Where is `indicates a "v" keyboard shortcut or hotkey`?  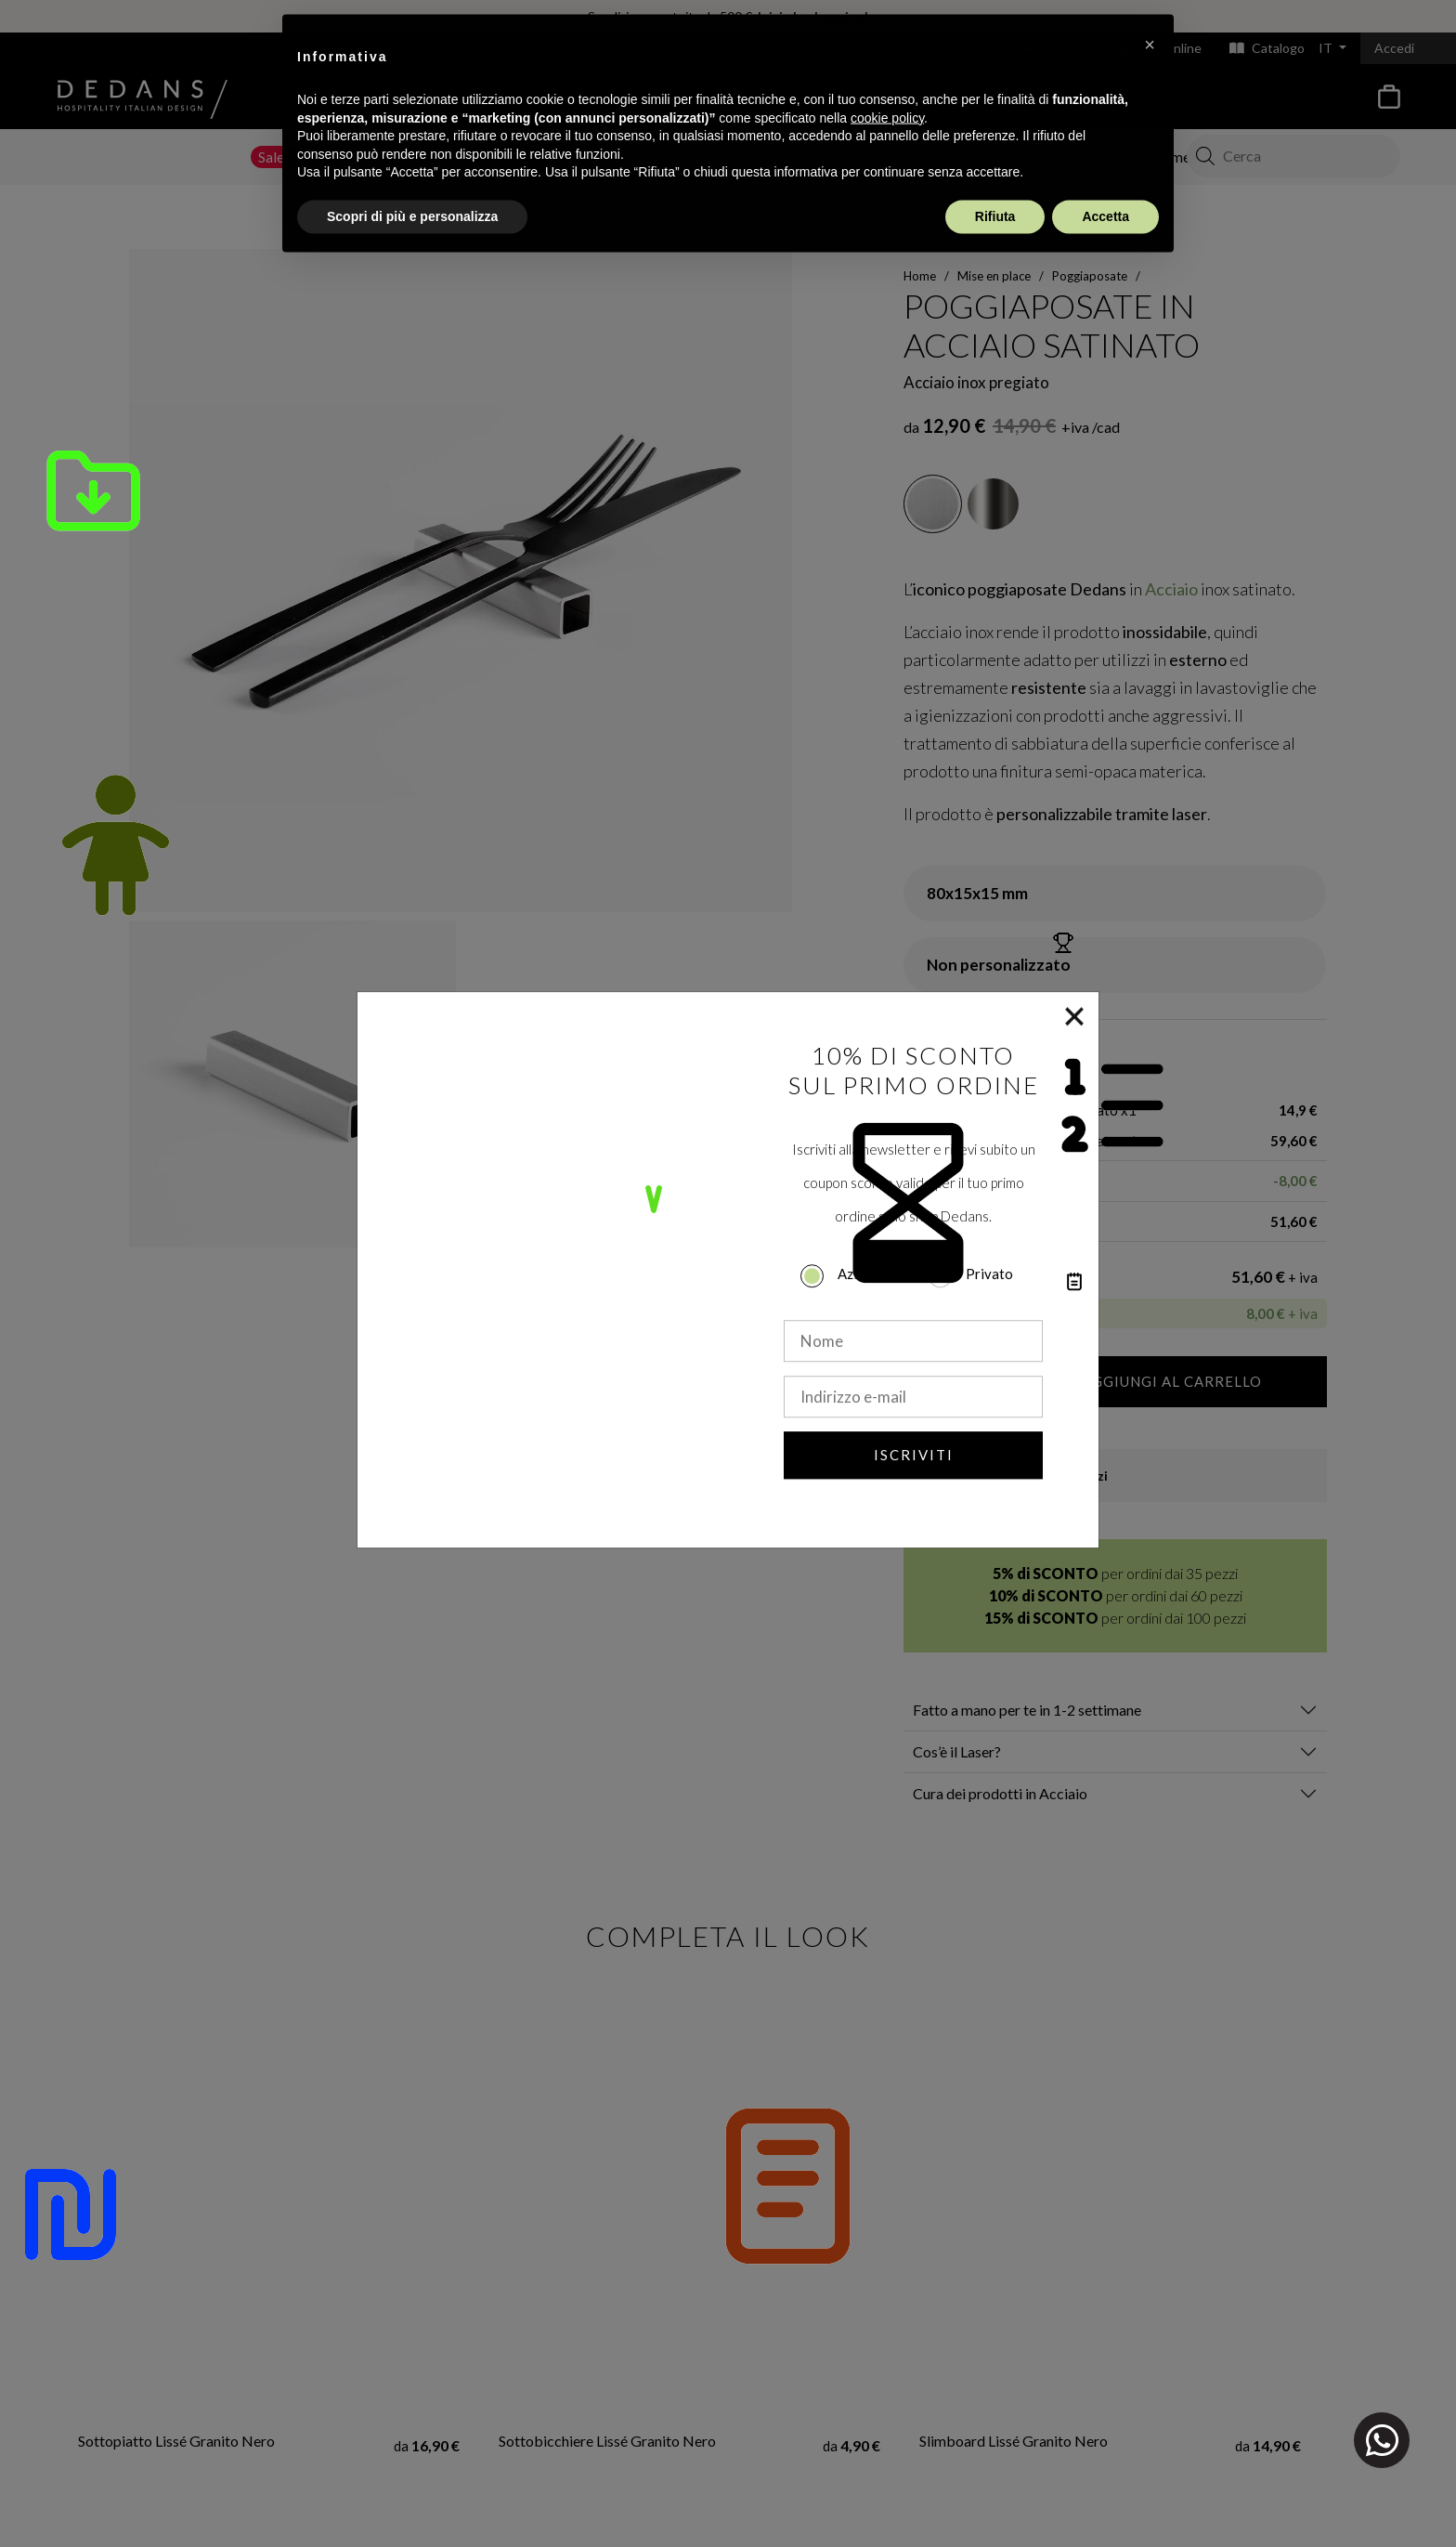 indicates a "v" keyboard shortcut or hotkey is located at coordinates (654, 1199).